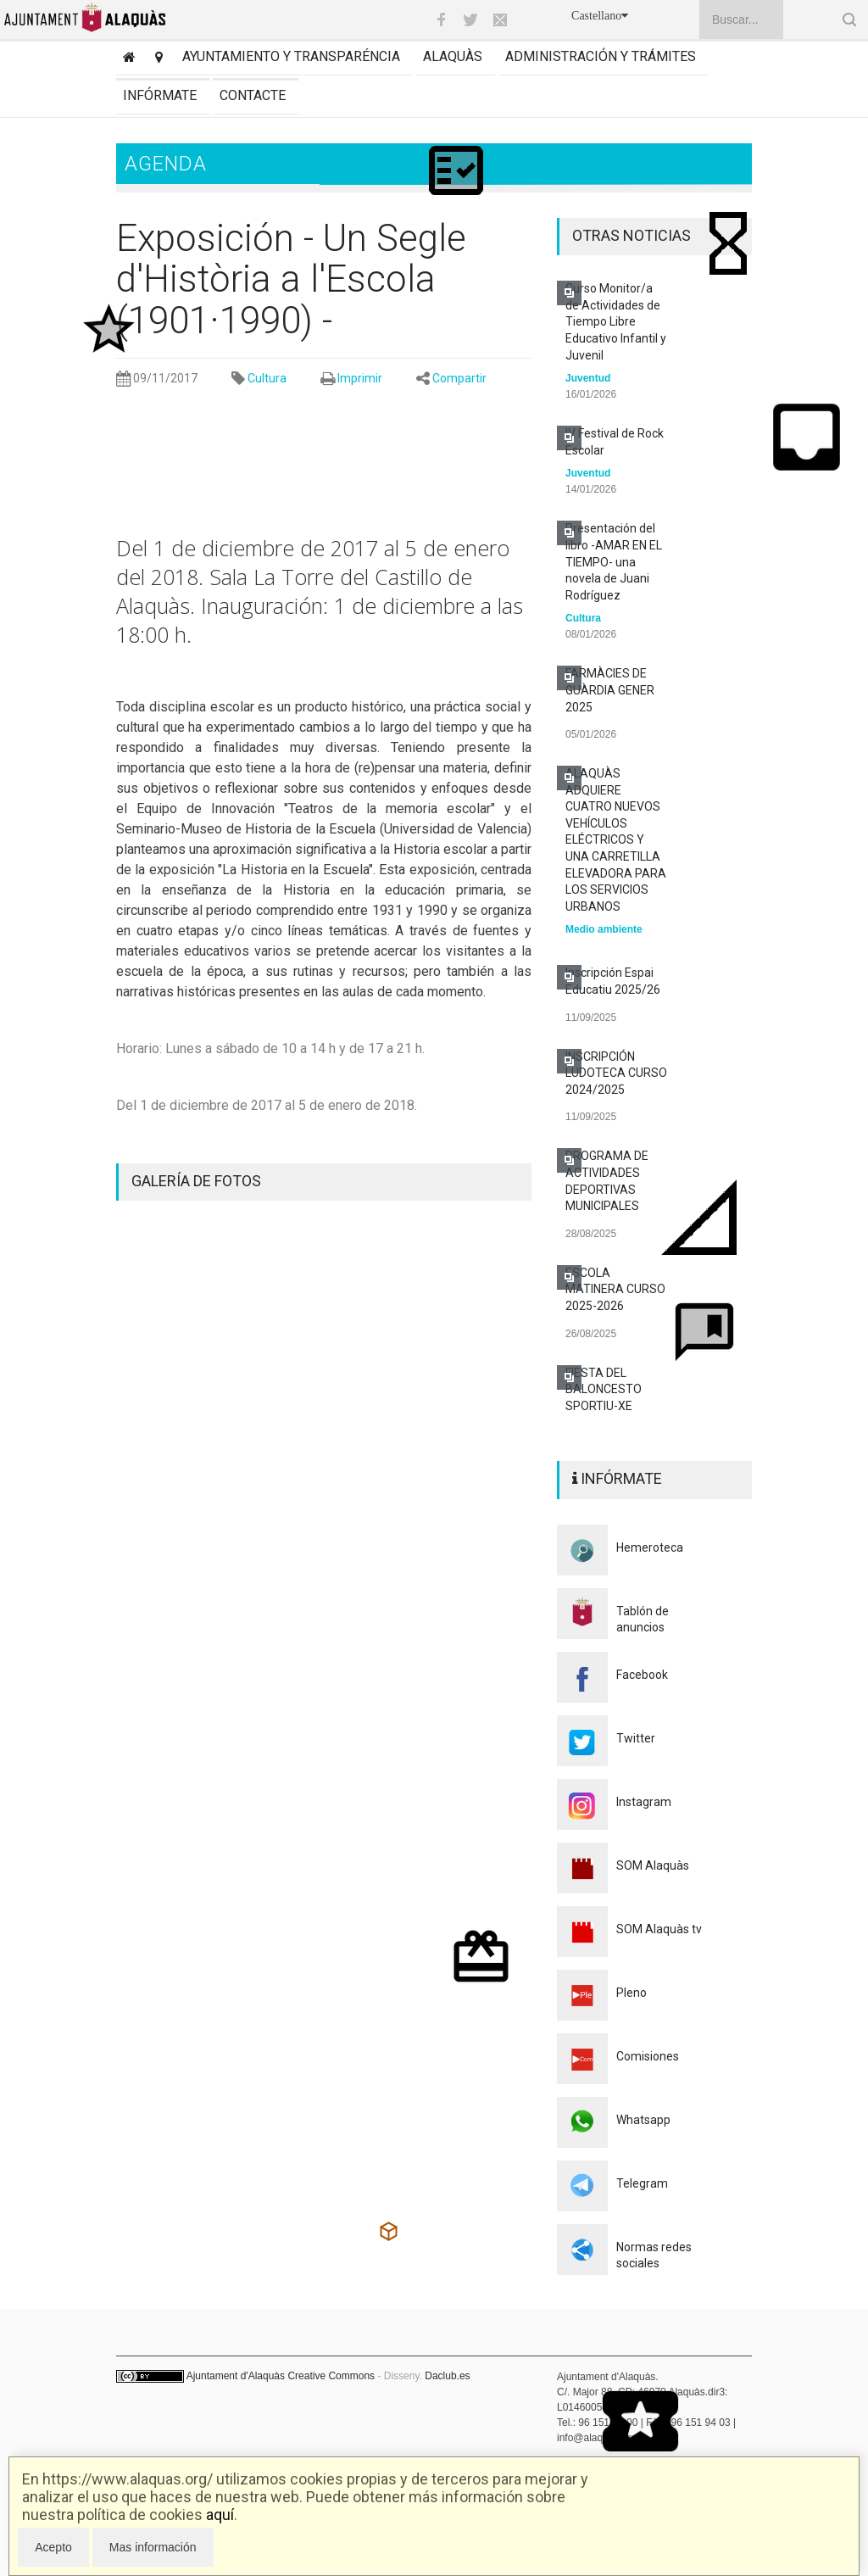 This screenshot has height=2576, width=868. I want to click on indicates no cellular signal available, so click(698, 1217).